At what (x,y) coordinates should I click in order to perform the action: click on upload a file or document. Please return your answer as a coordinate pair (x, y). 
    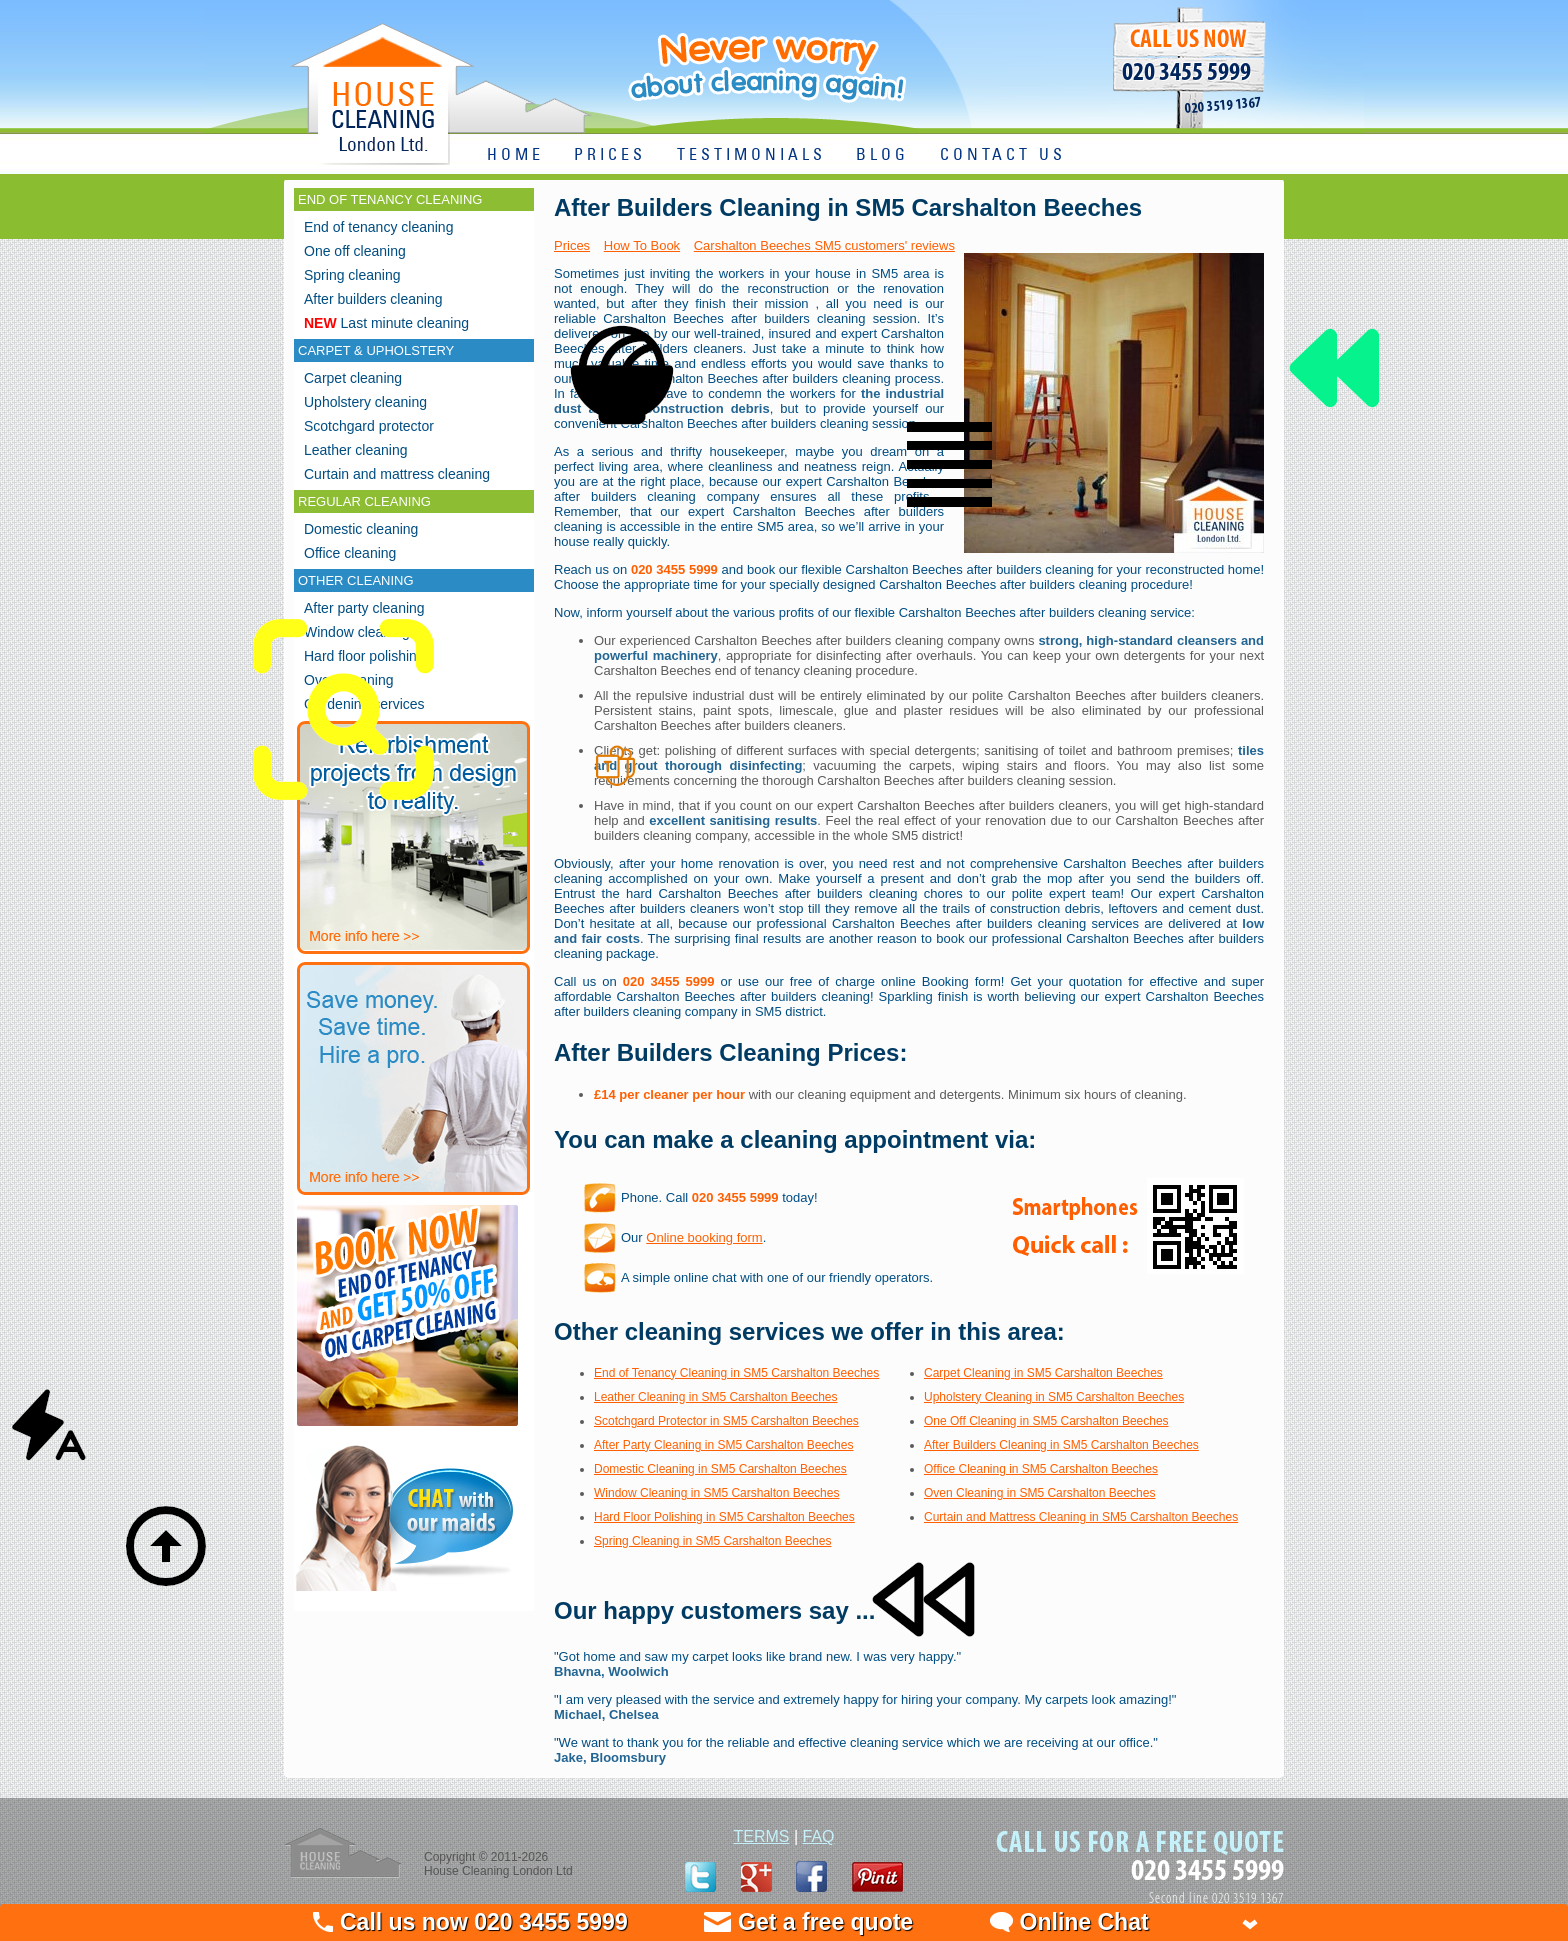
    Looking at the image, I should click on (166, 1546).